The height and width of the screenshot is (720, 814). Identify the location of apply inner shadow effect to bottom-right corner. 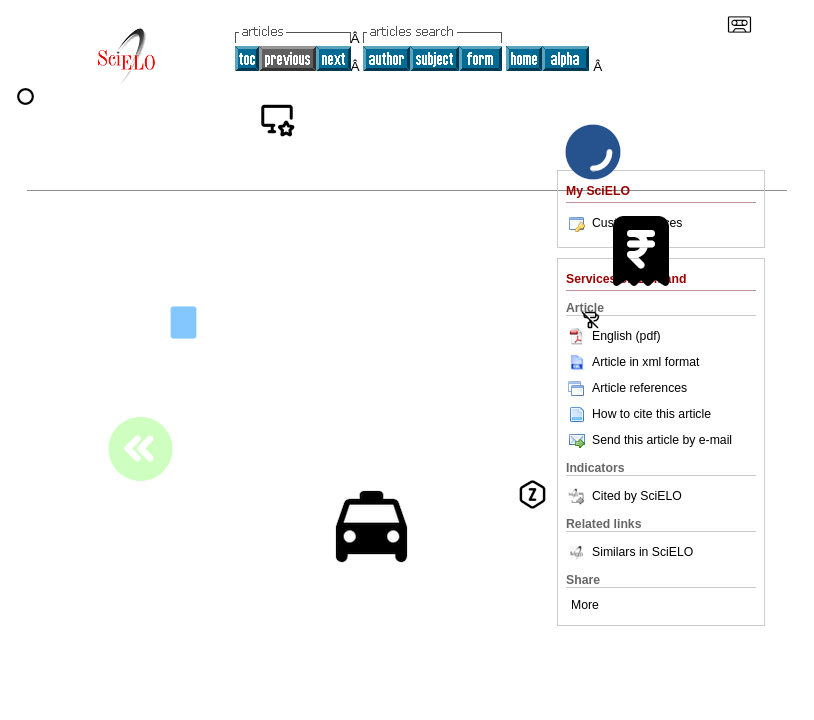
(593, 152).